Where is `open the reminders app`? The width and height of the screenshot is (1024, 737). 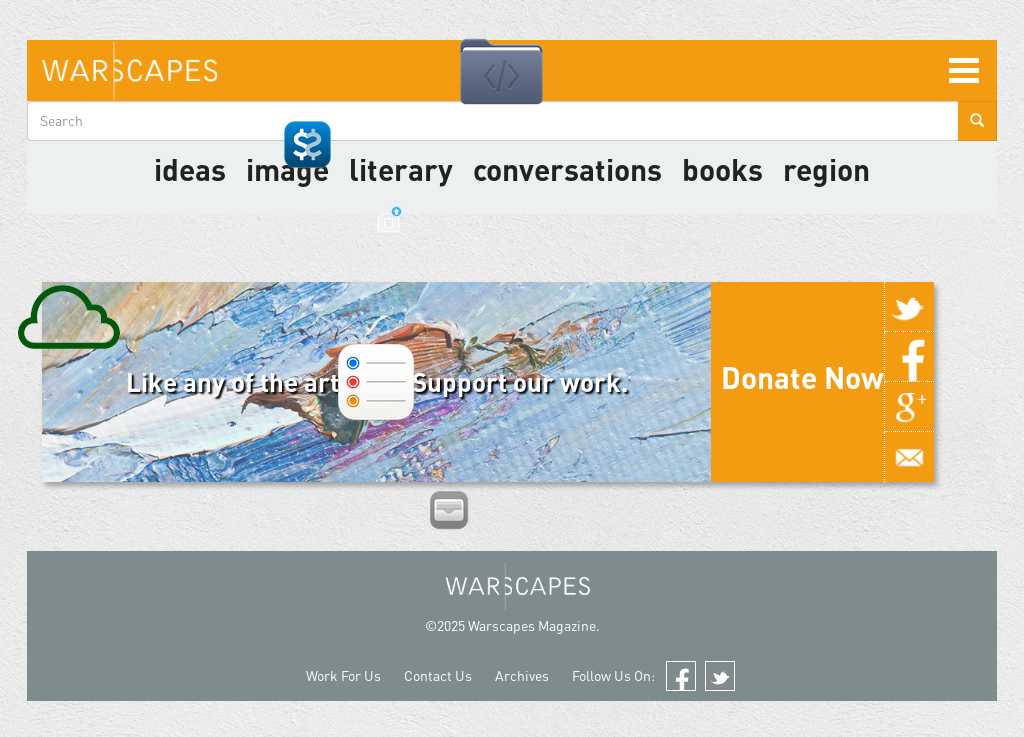
open the reminders app is located at coordinates (376, 382).